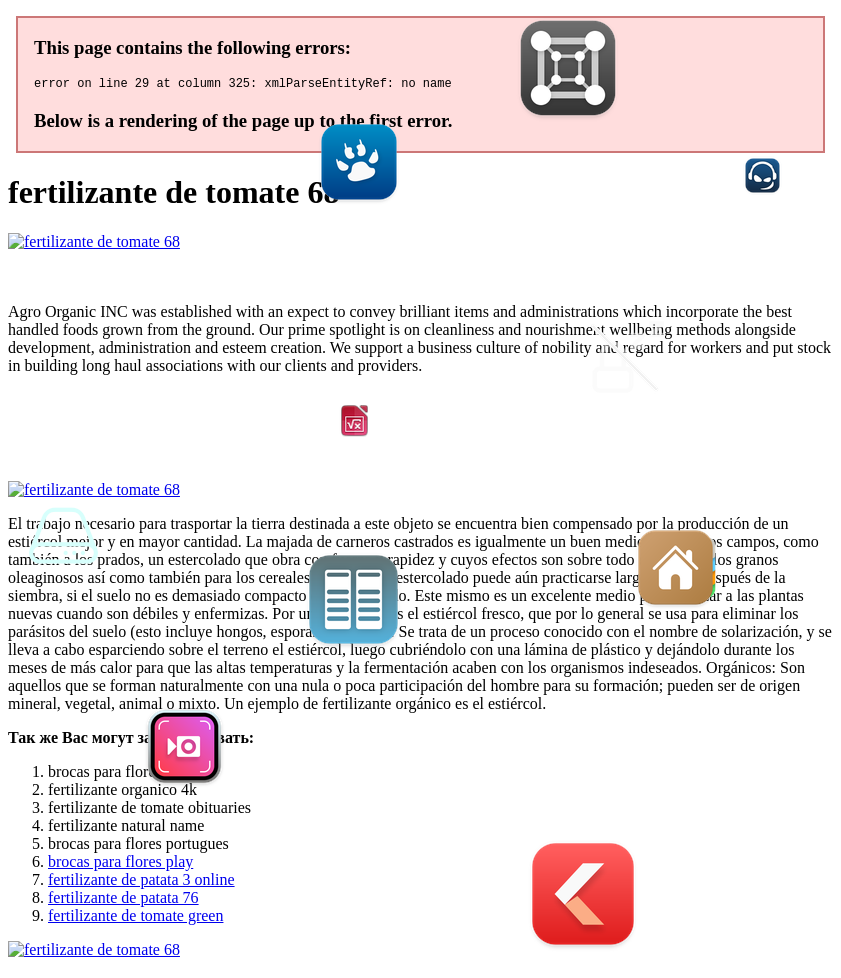 The image size is (841, 978). What do you see at coordinates (184, 746) in the screenshot?
I see `open kooha screen recorder` at bounding box center [184, 746].